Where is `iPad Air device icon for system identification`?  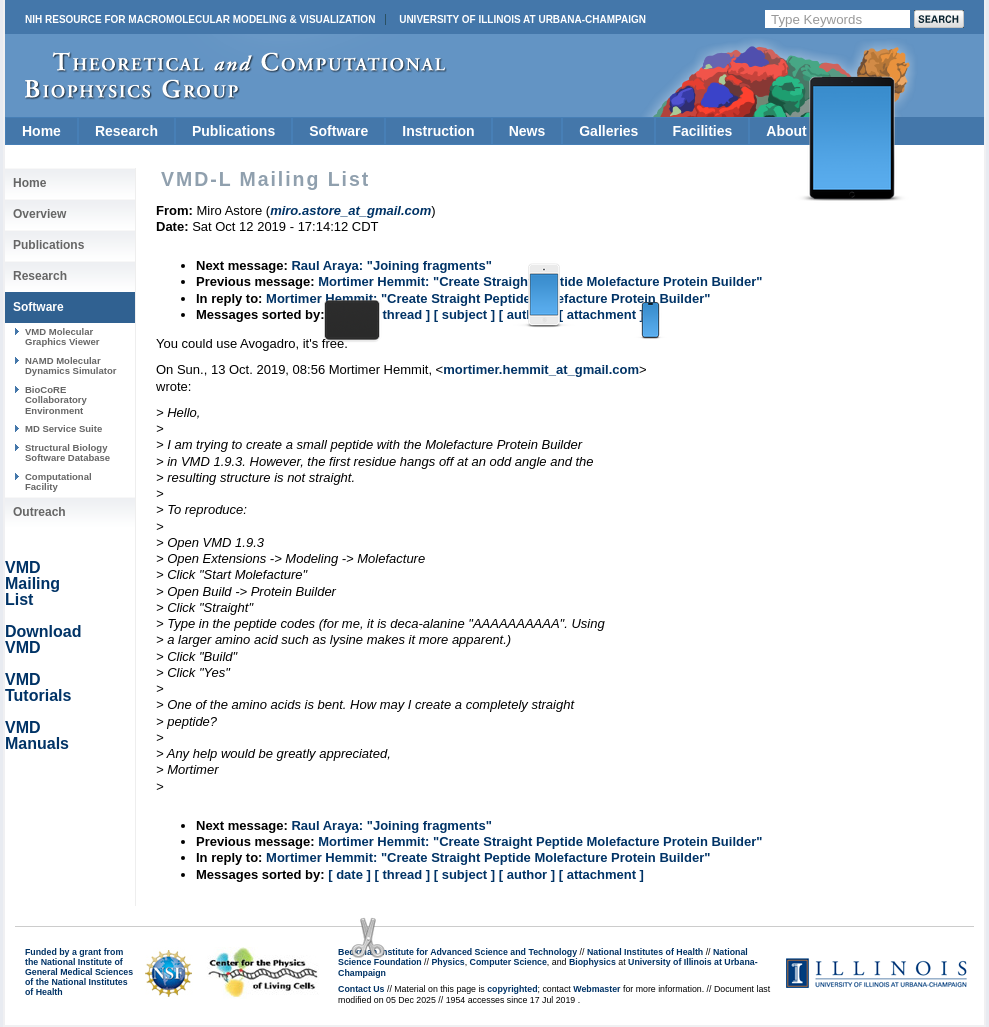 iPad Air device icon for system identification is located at coordinates (852, 139).